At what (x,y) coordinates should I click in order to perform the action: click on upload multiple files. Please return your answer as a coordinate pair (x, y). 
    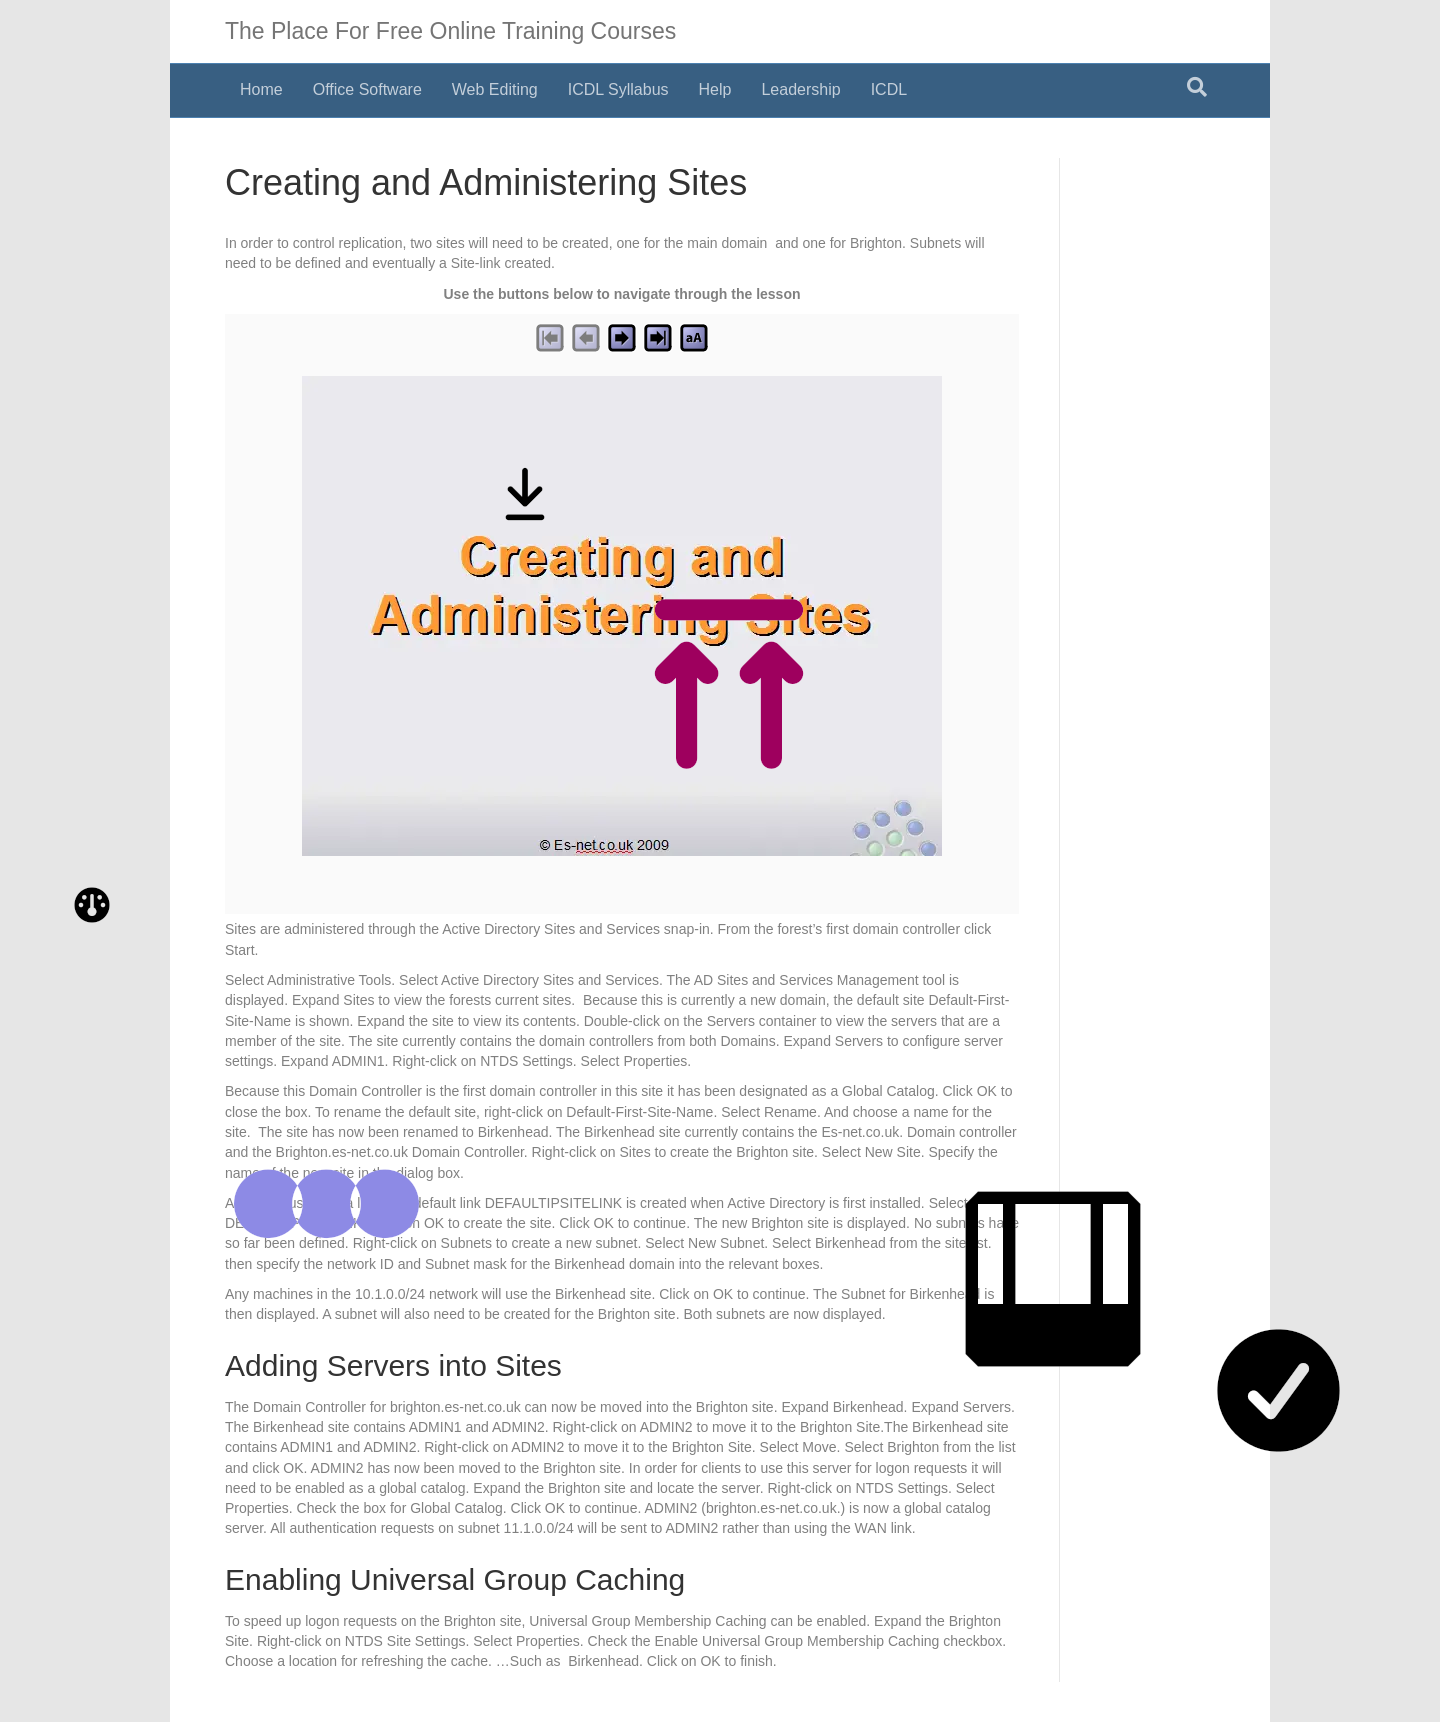
    Looking at the image, I should click on (729, 684).